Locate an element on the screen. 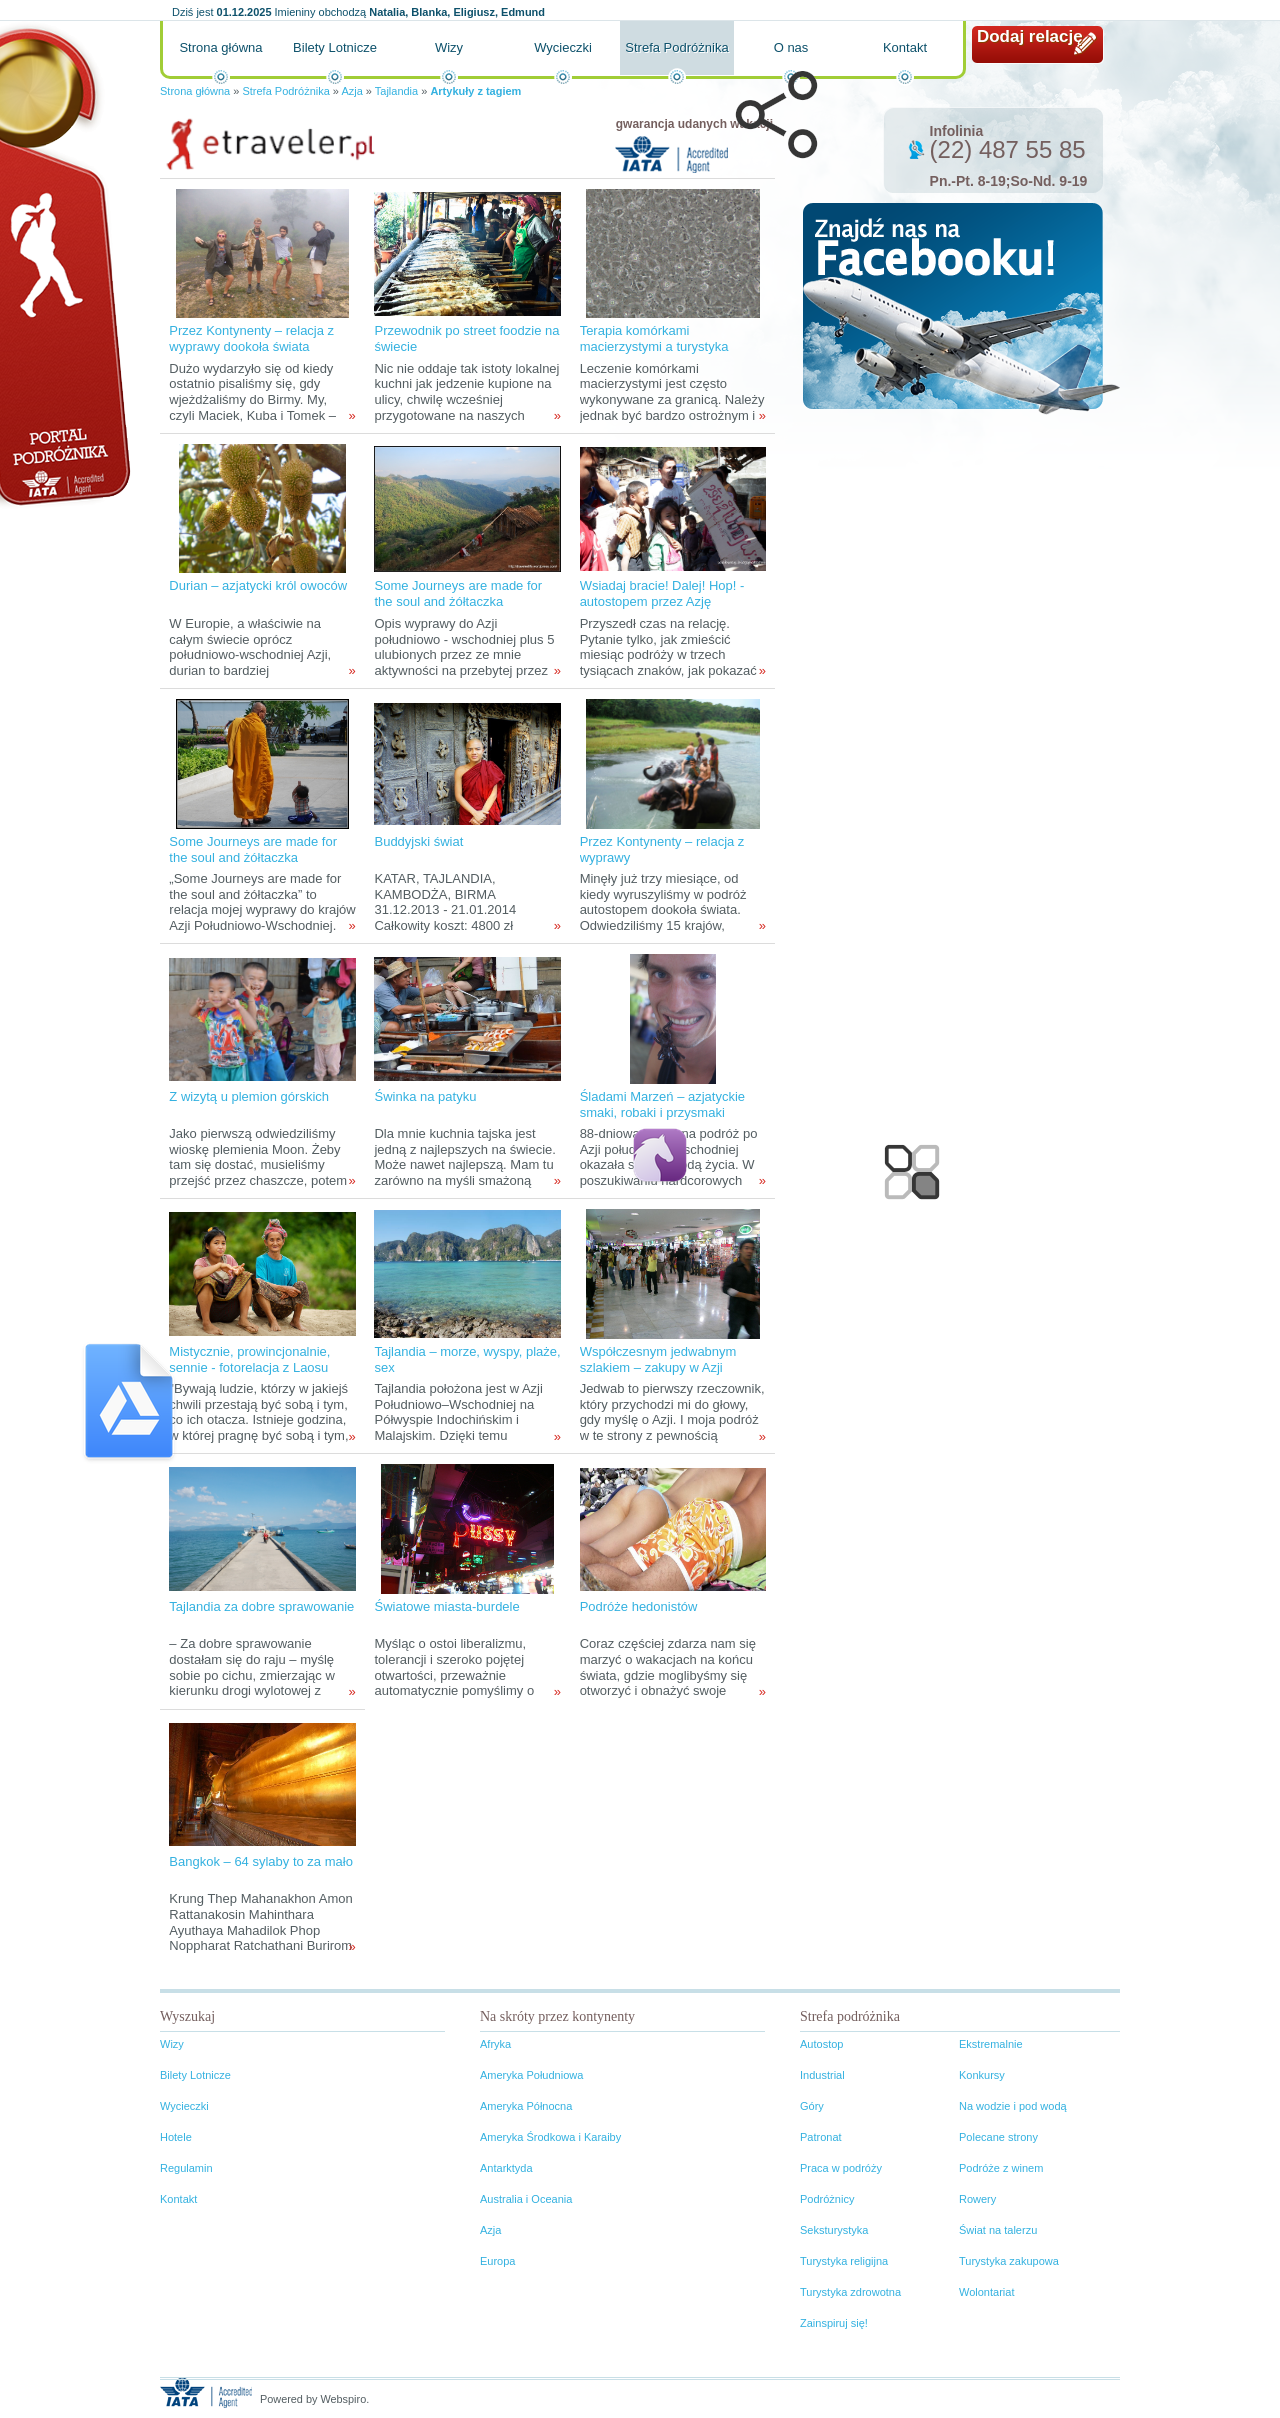 The height and width of the screenshot is (2418, 1280). access screen sharing or remote desktop settings is located at coordinates (776, 117).